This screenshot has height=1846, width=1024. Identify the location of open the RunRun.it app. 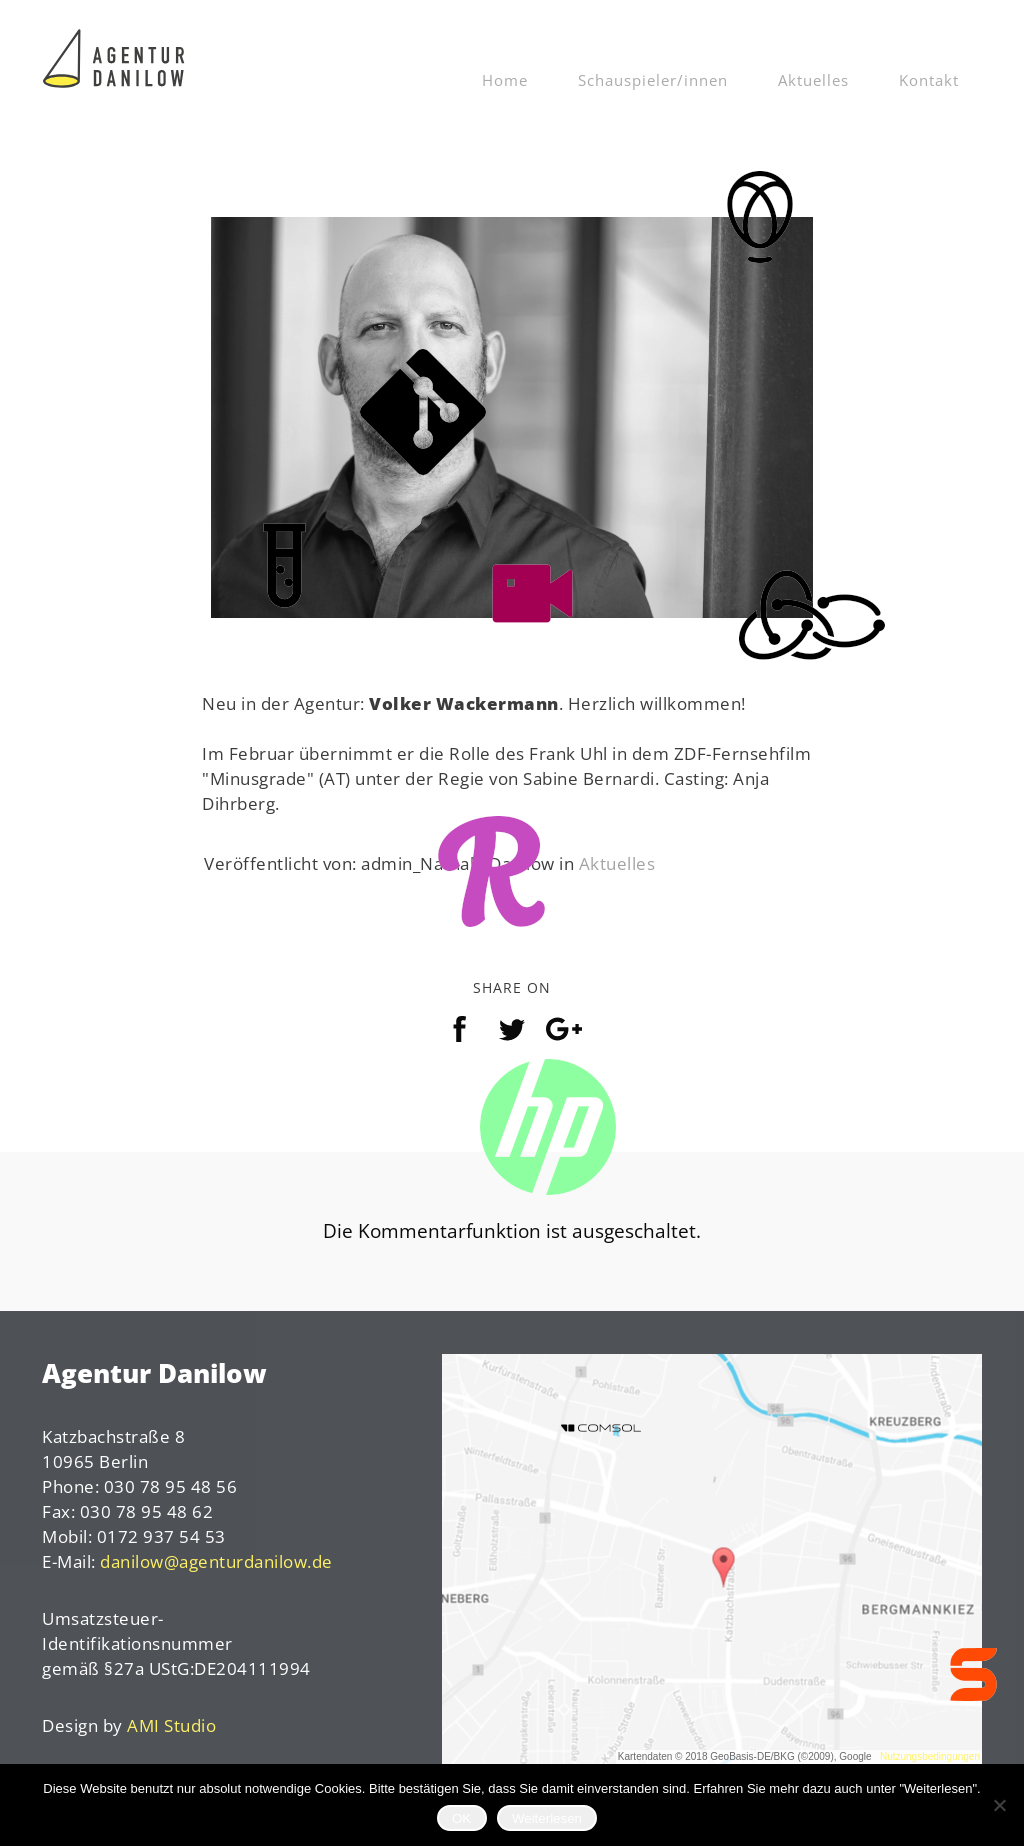
(491, 871).